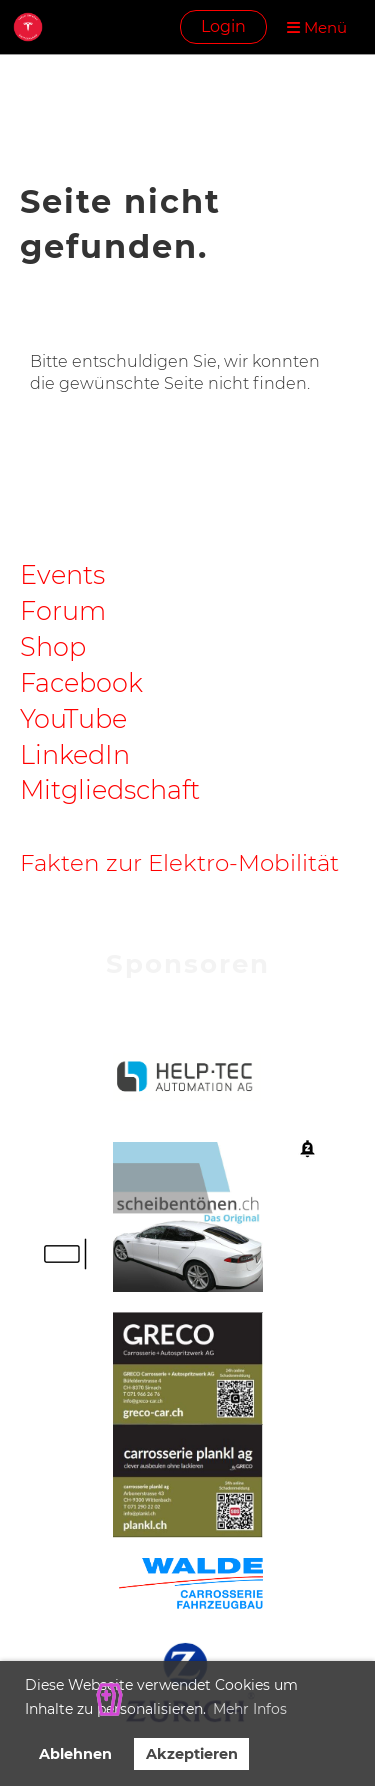 The image size is (375, 1786). I want to click on indicates deceased or death-related content, so click(109, 1699).